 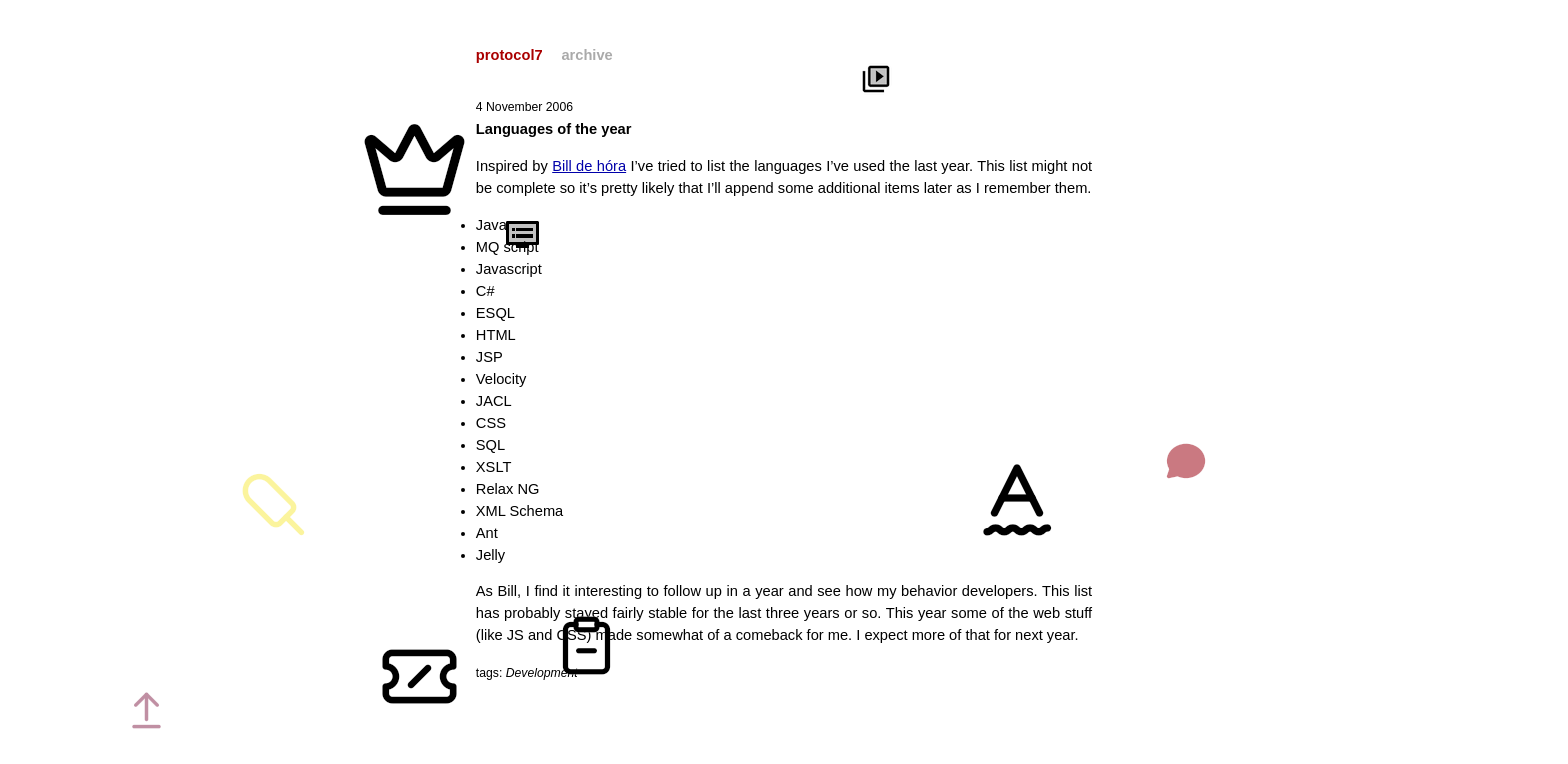 What do you see at coordinates (1186, 461) in the screenshot?
I see `open messaging or chat` at bounding box center [1186, 461].